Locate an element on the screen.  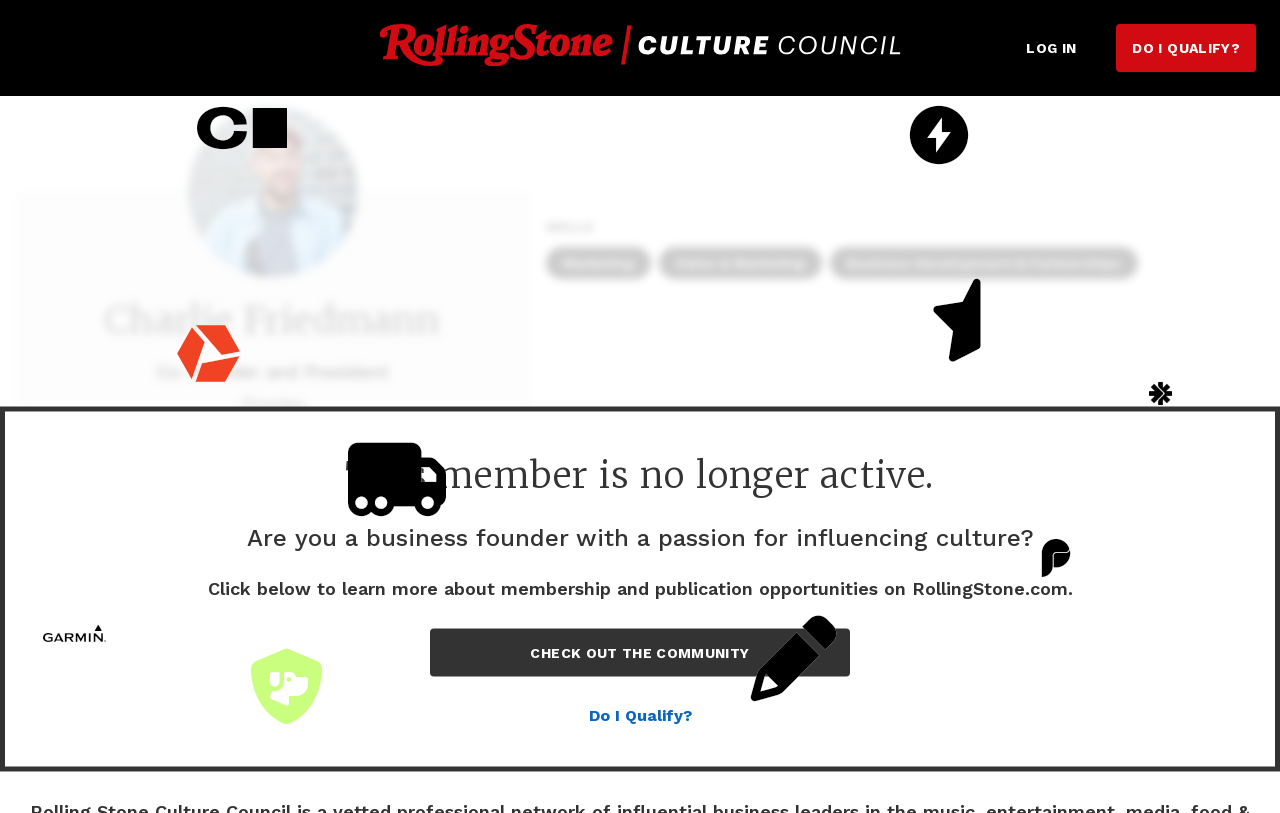
garmin app or service branding is located at coordinates (74, 633).